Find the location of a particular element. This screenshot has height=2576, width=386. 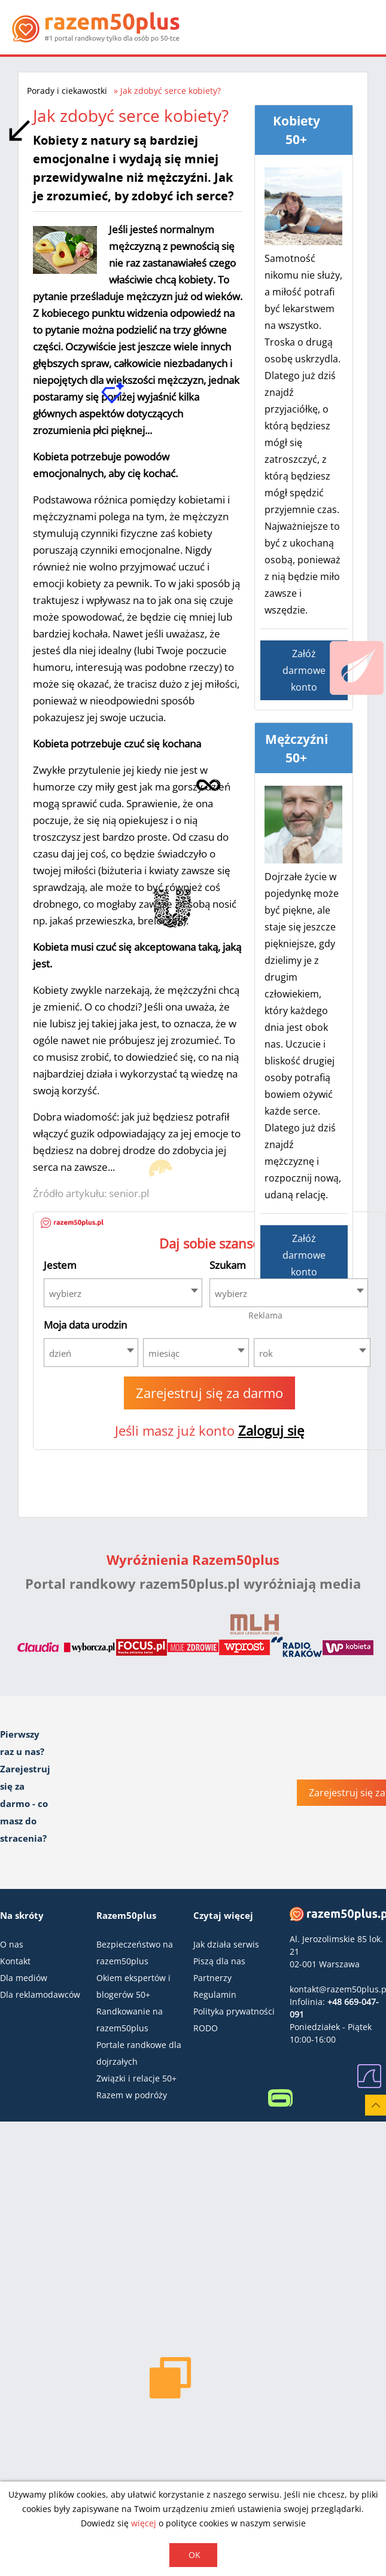

unilever brand logo is located at coordinates (172, 908).